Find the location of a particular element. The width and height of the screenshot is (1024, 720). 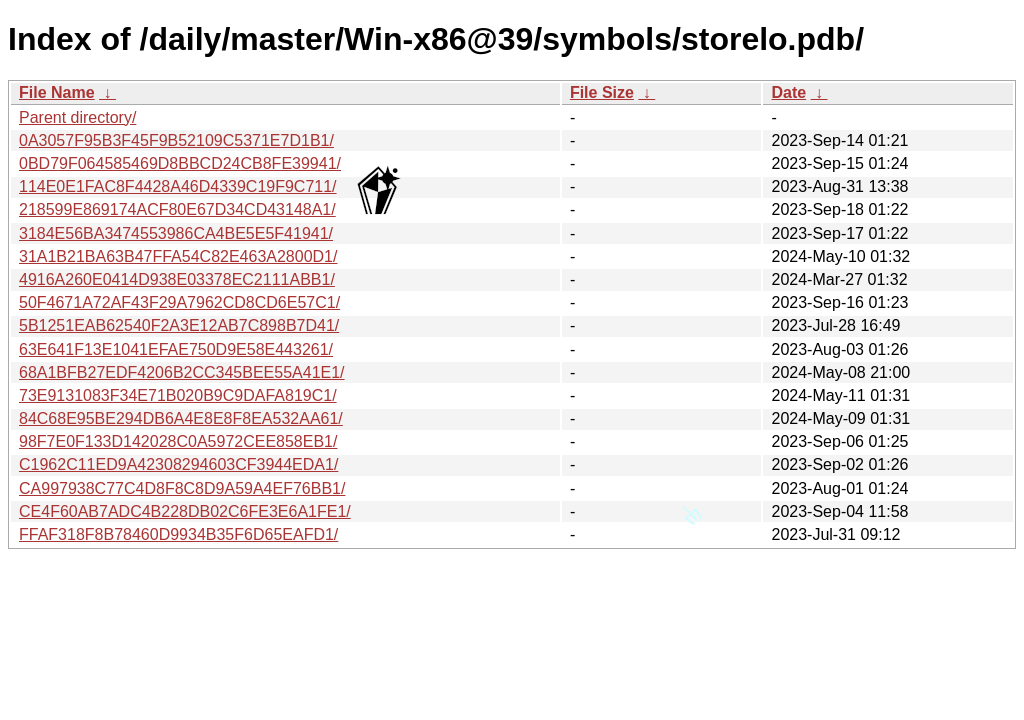

select harpoon or trident weapon is located at coordinates (692, 515).